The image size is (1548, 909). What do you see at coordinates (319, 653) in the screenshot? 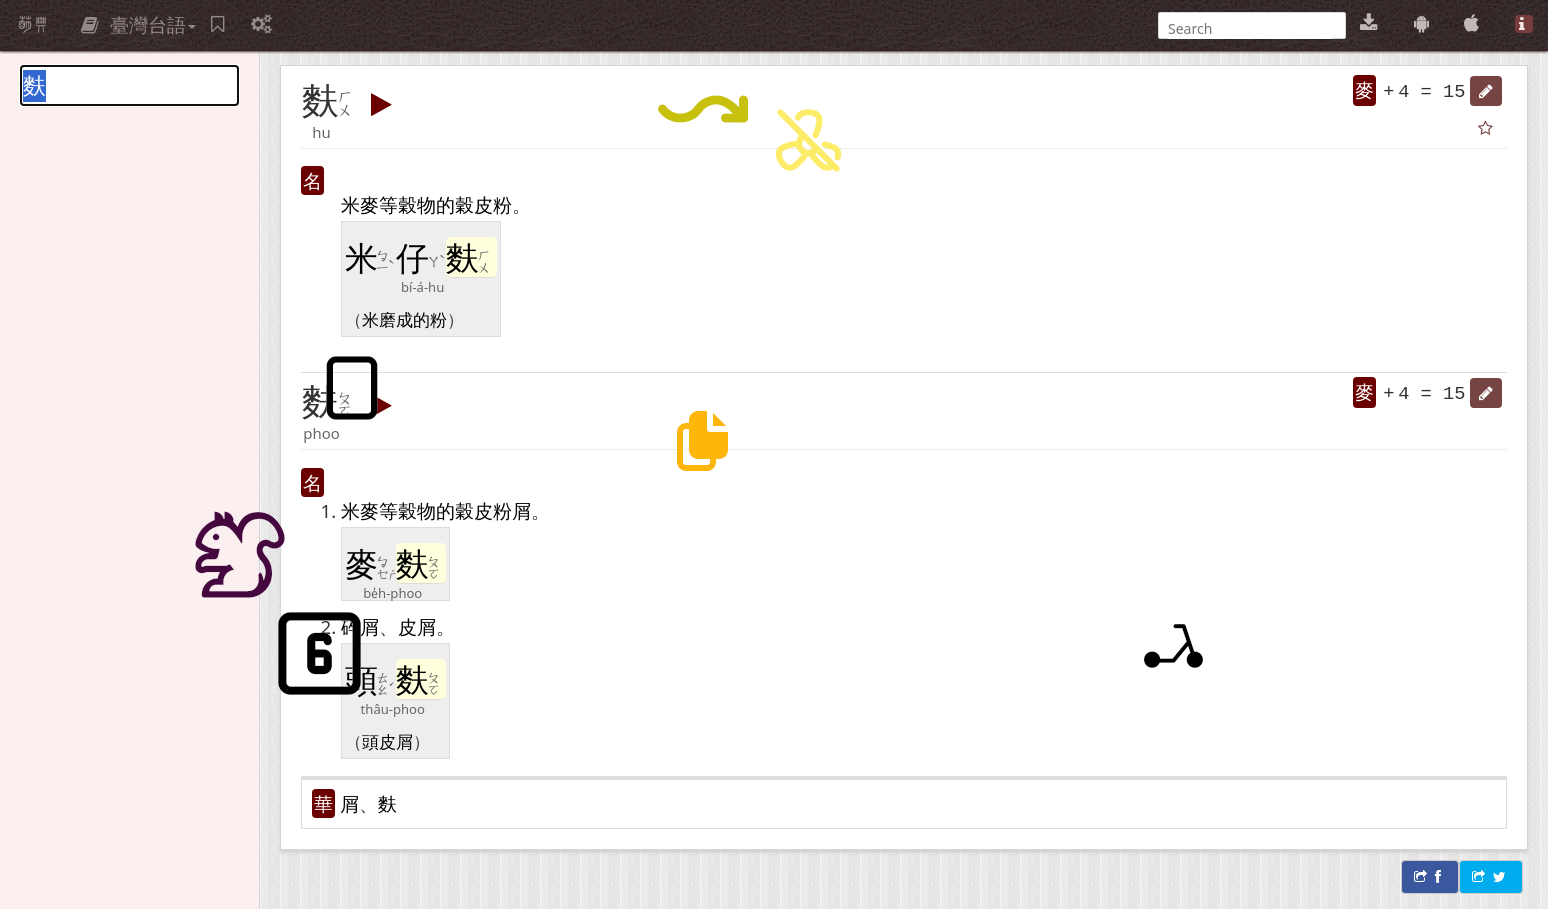
I see `select or navigate to item number 6` at bounding box center [319, 653].